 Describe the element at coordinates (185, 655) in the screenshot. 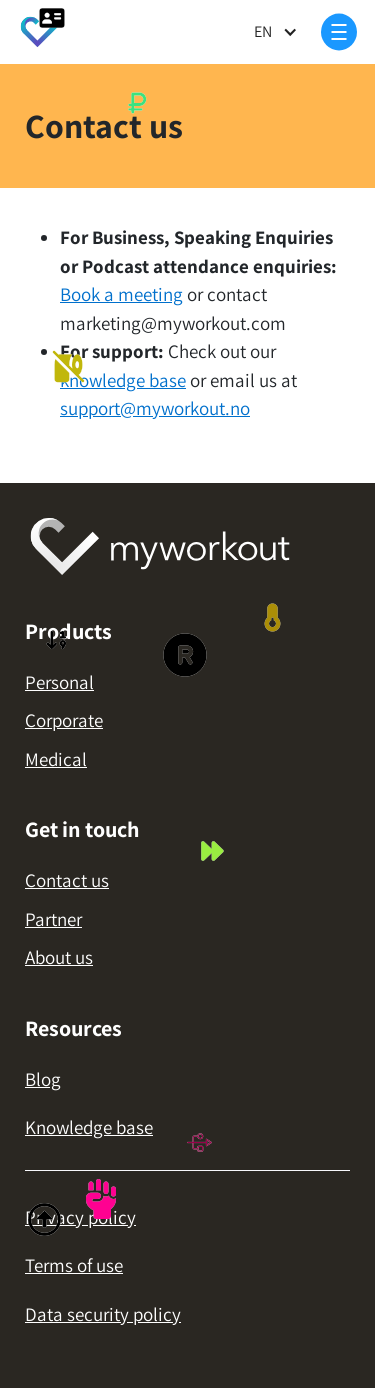

I see `indicates registered trademark status` at that location.